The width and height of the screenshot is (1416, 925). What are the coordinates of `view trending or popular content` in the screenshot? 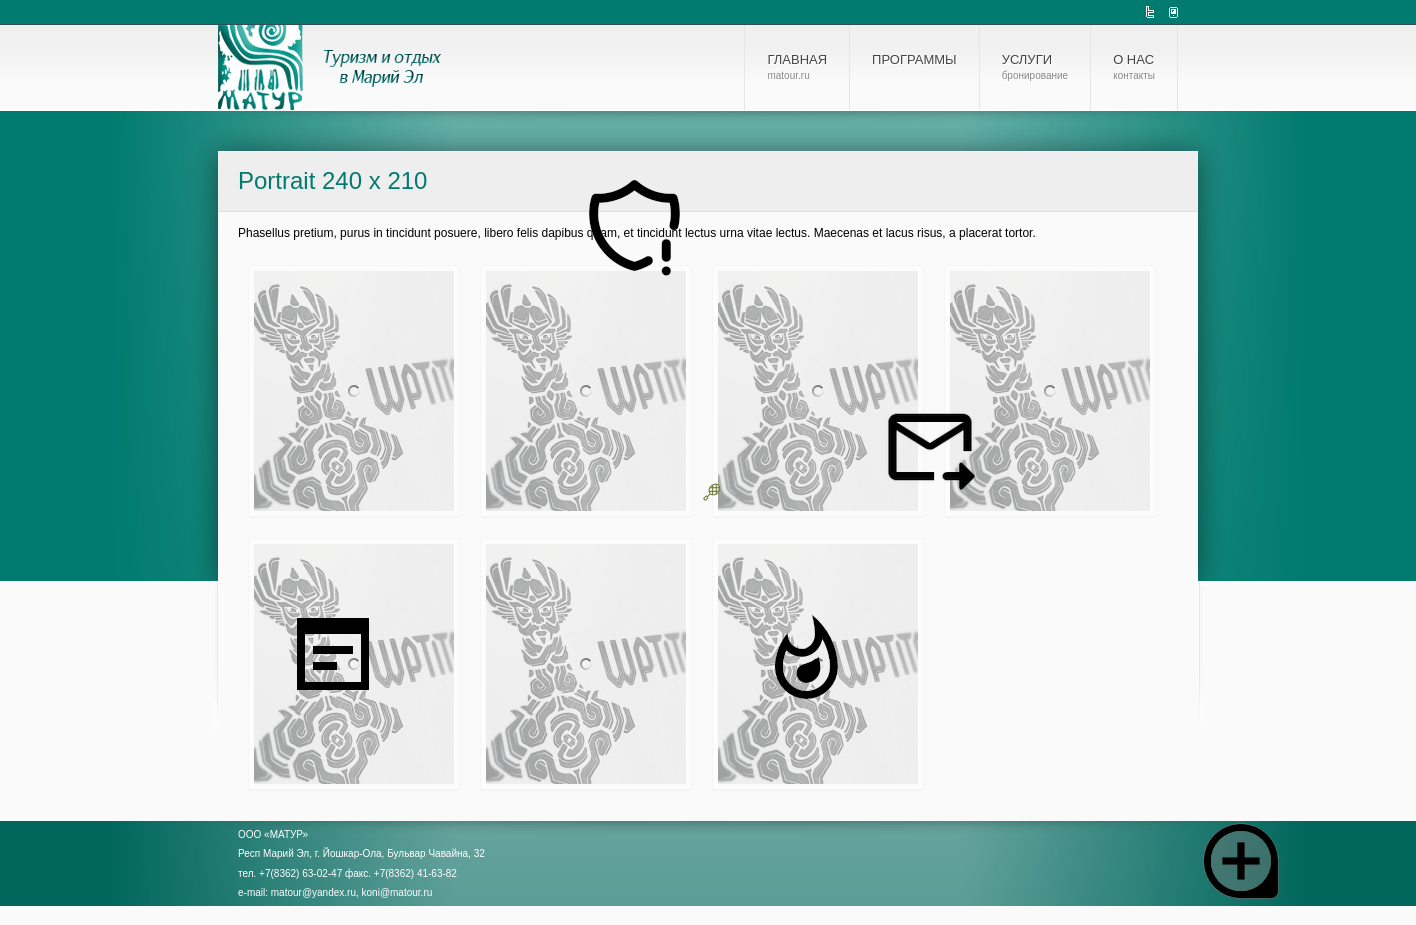 It's located at (806, 659).